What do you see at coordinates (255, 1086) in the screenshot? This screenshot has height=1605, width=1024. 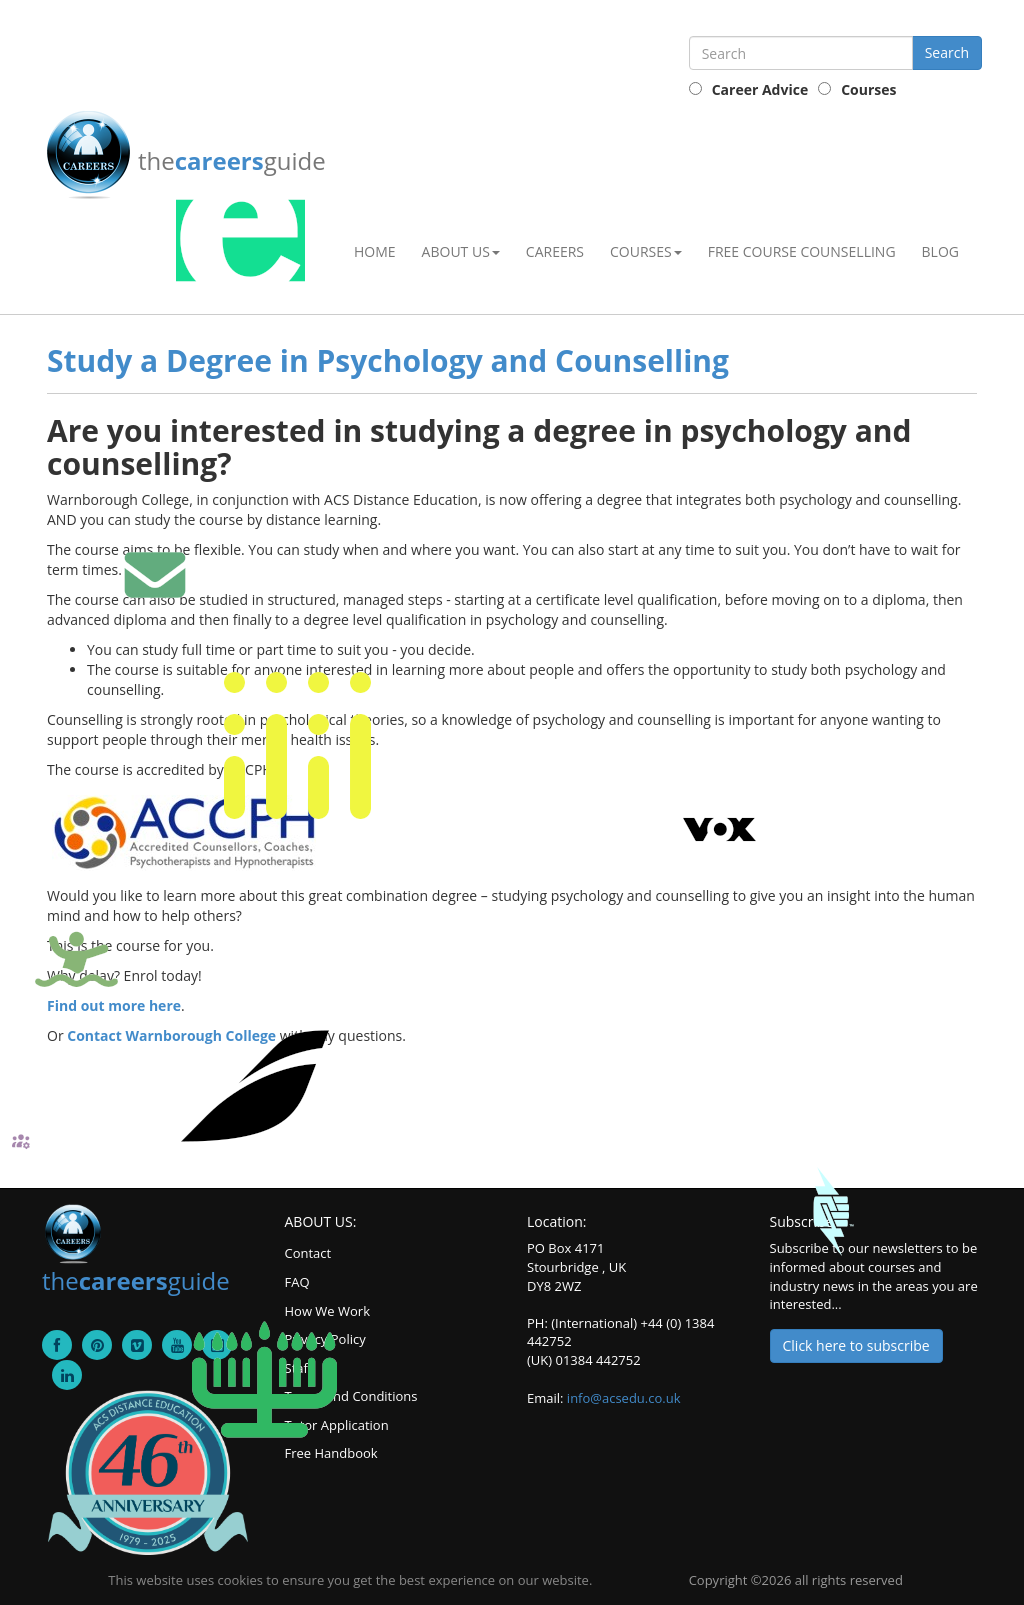 I see `iberia airlines app or website` at bounding box center [255, 1086].